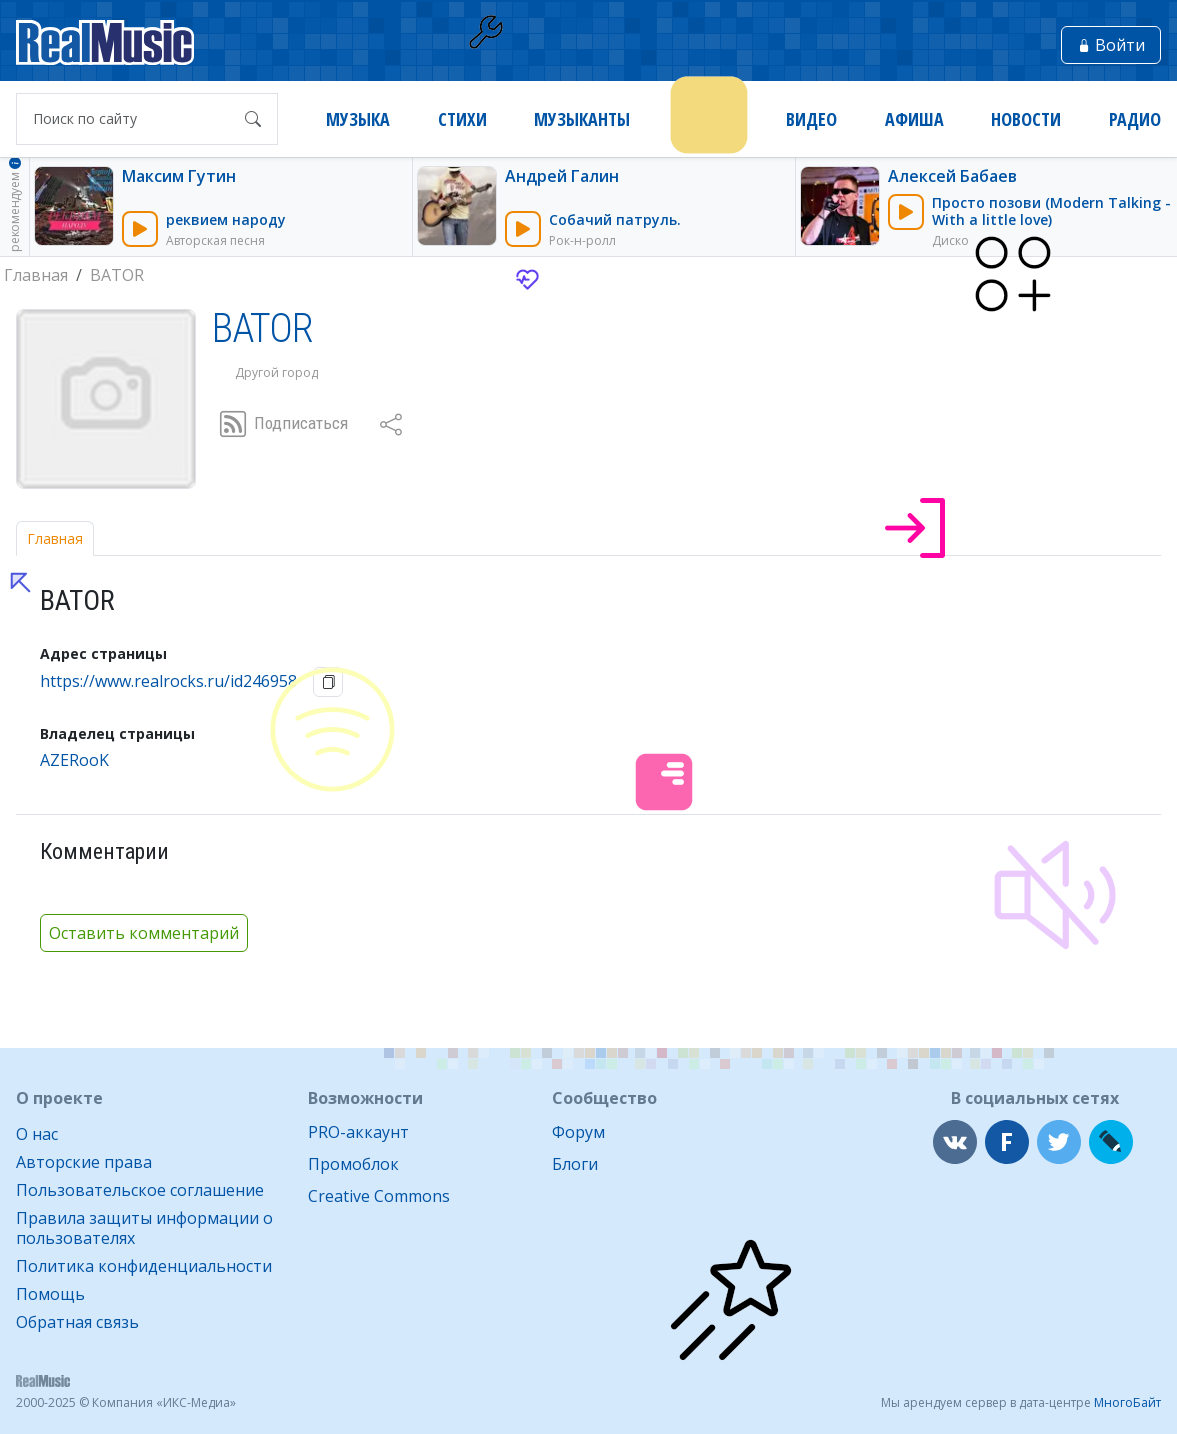 Image resolution: width=1177 pixels, height=1434 pixels. Describe the element at coordinates (664, 782) in the screenshot. I see `align content to top-right of container` at that location.